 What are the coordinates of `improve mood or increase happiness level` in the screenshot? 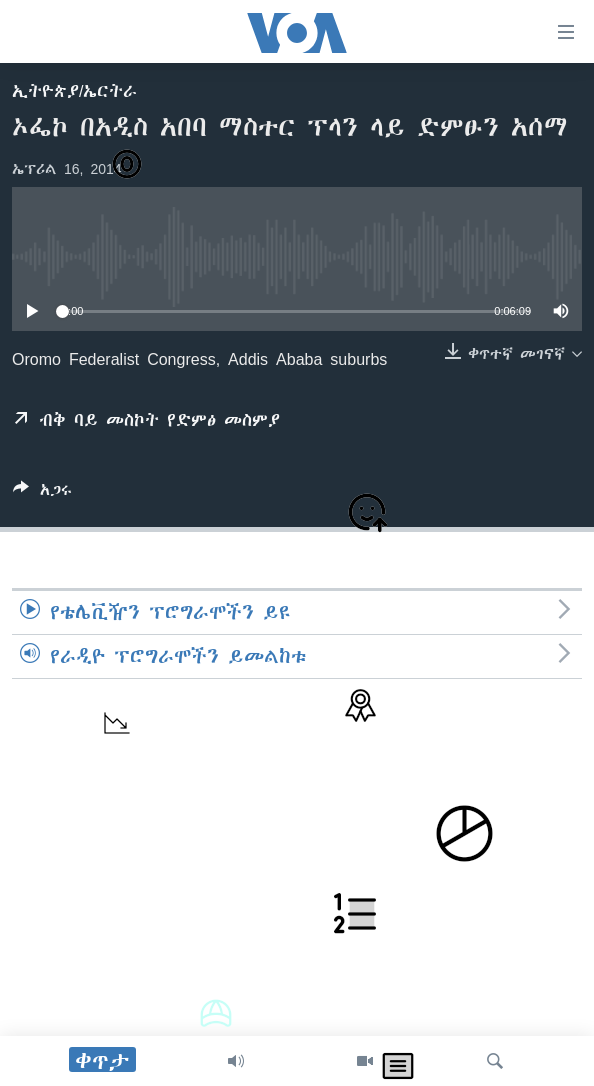 It's located at (367, 512).